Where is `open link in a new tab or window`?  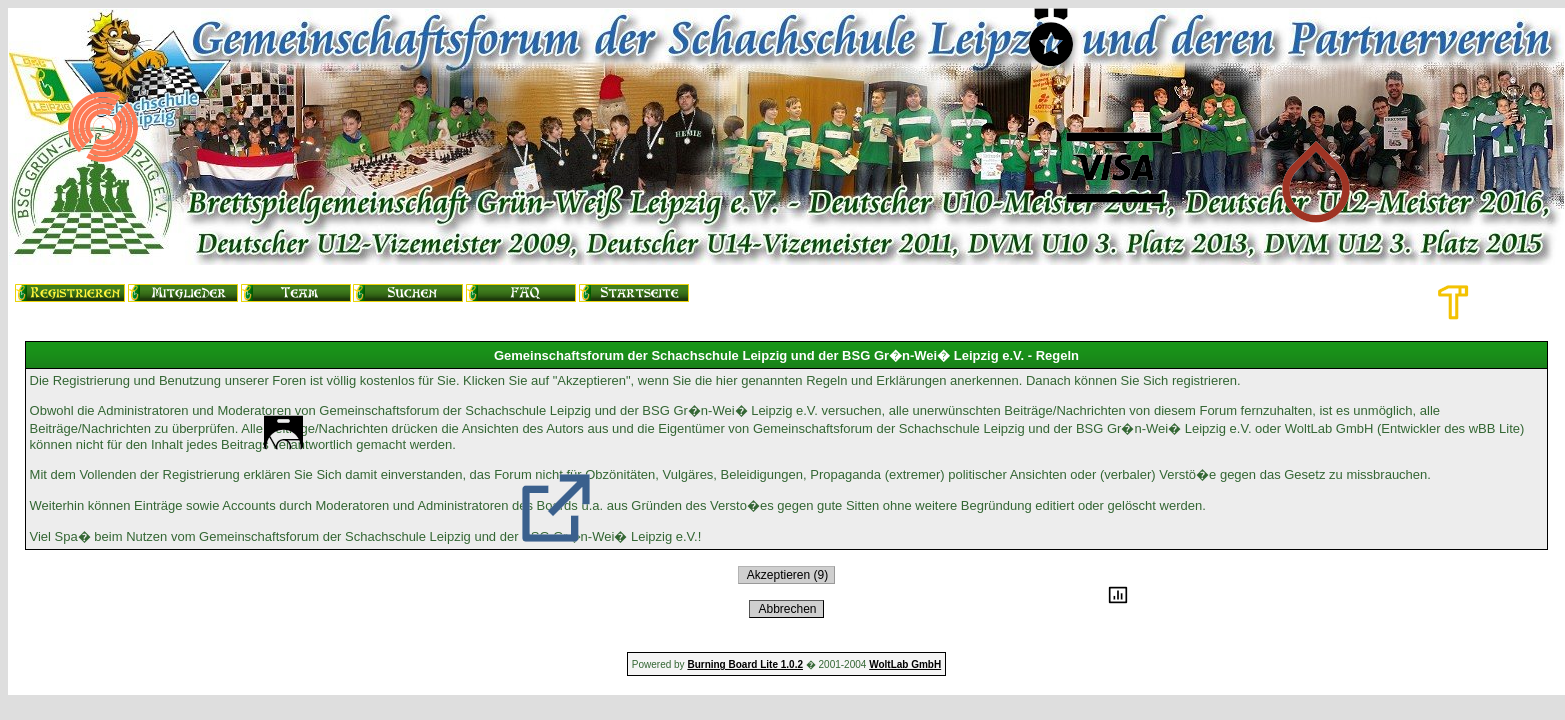
open link in a new tab or window is located at coordinates (556, 508).